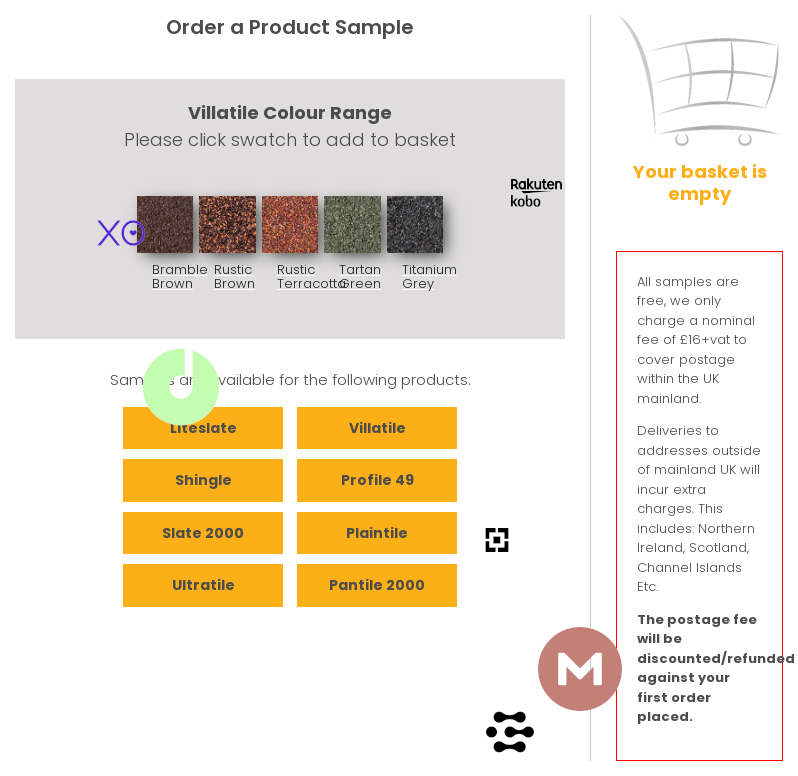 The width and height of the screenshot is (798, 776). I want to click on open HDFC Bank app, so click(497, 540).